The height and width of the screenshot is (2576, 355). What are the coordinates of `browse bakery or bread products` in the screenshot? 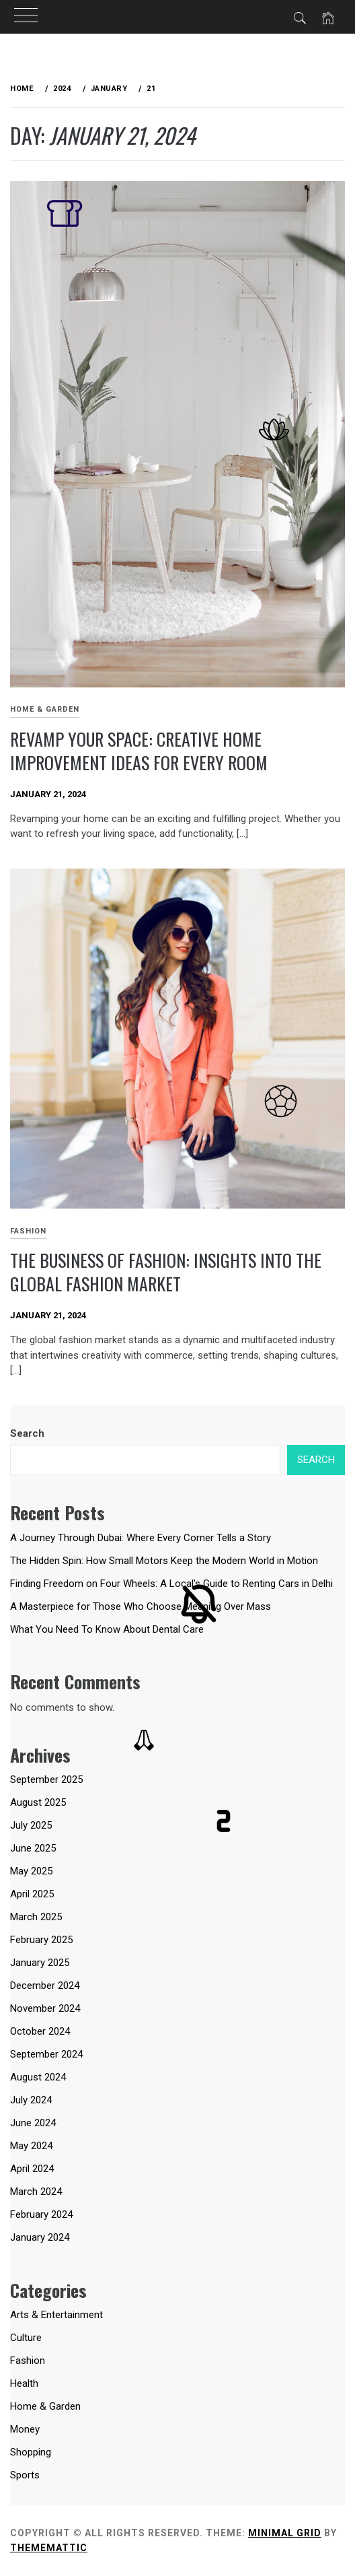 It's located at (65, 213).